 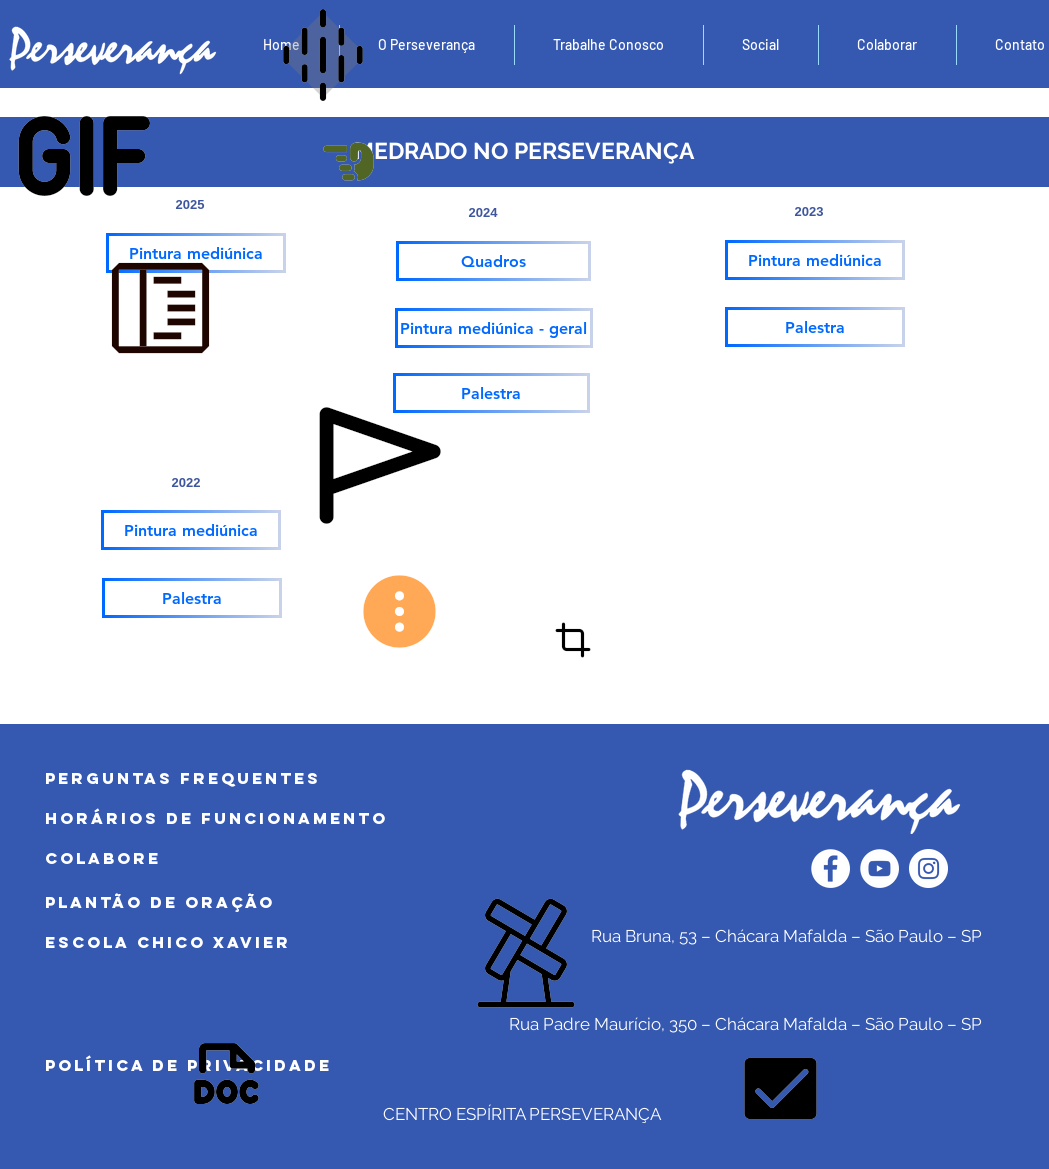 What do you see at coordinates (82, 156) in the screenshot?
I see `insert a GIF into your message` at bounding box center [82, 156].